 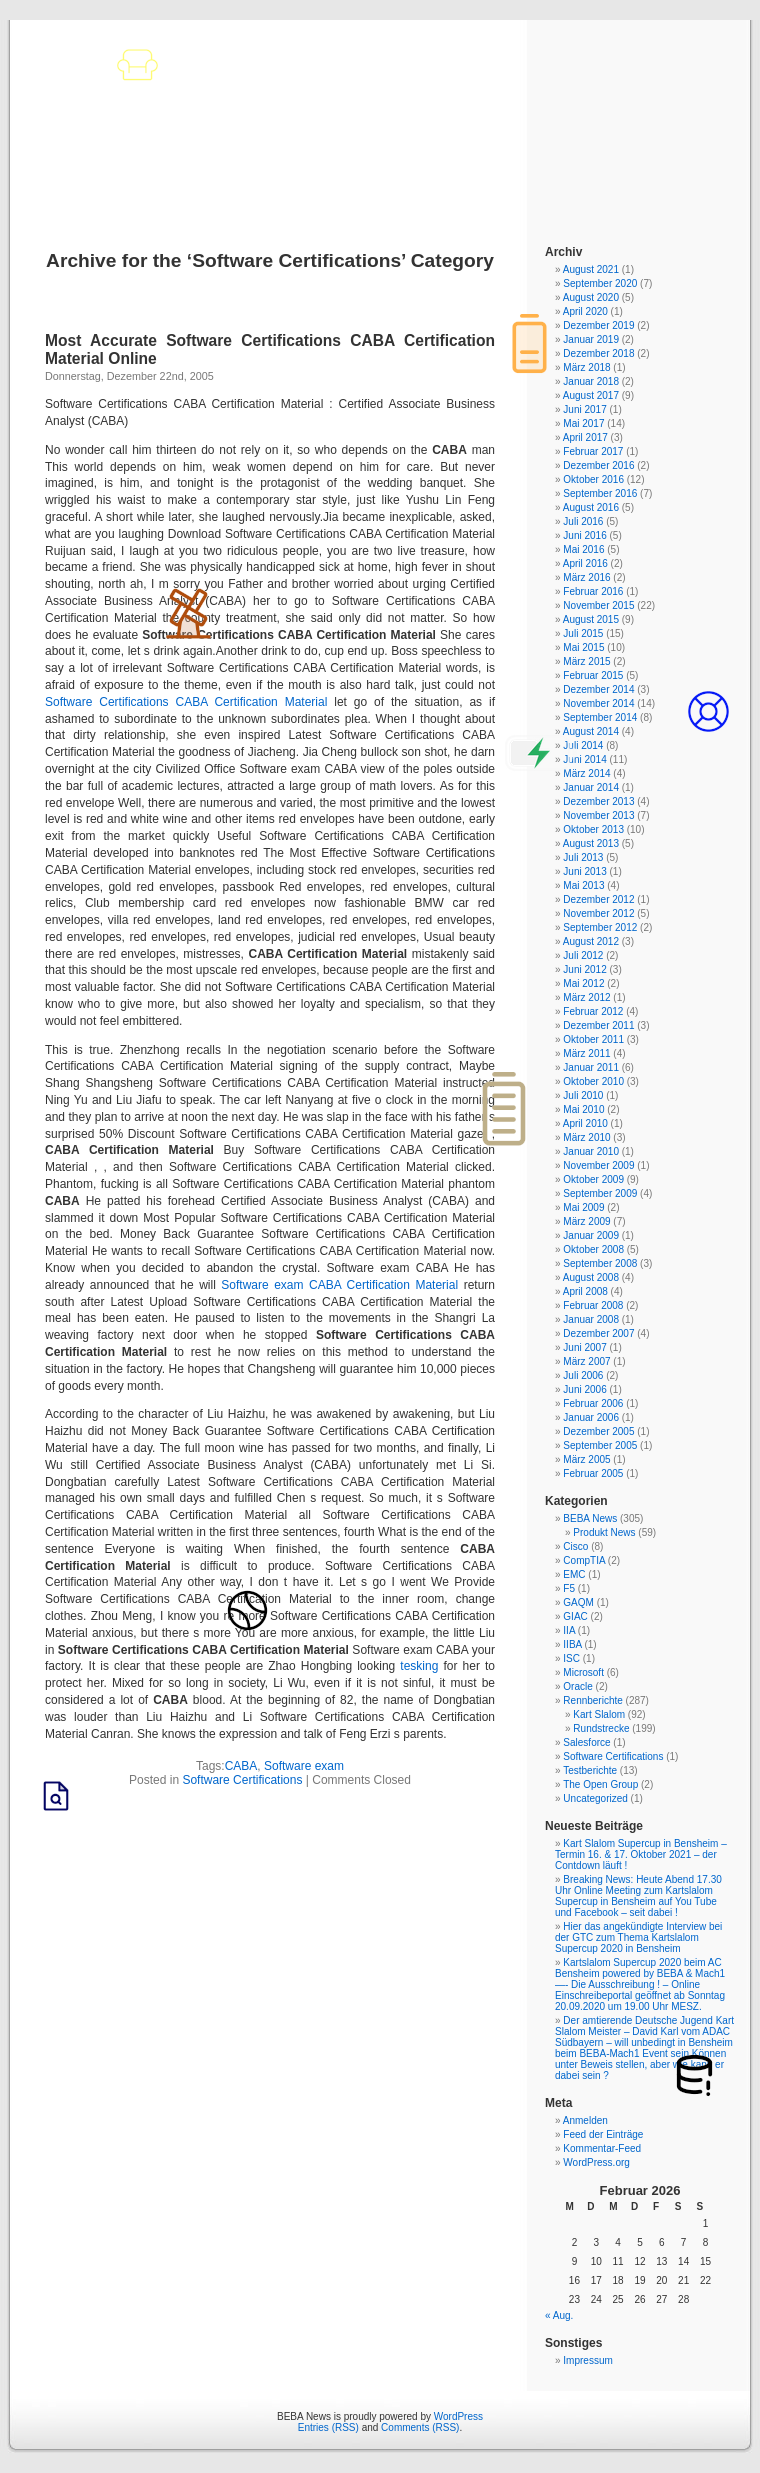 I want to click on battery at 50% and currently charging, so click(x=541, y=753).